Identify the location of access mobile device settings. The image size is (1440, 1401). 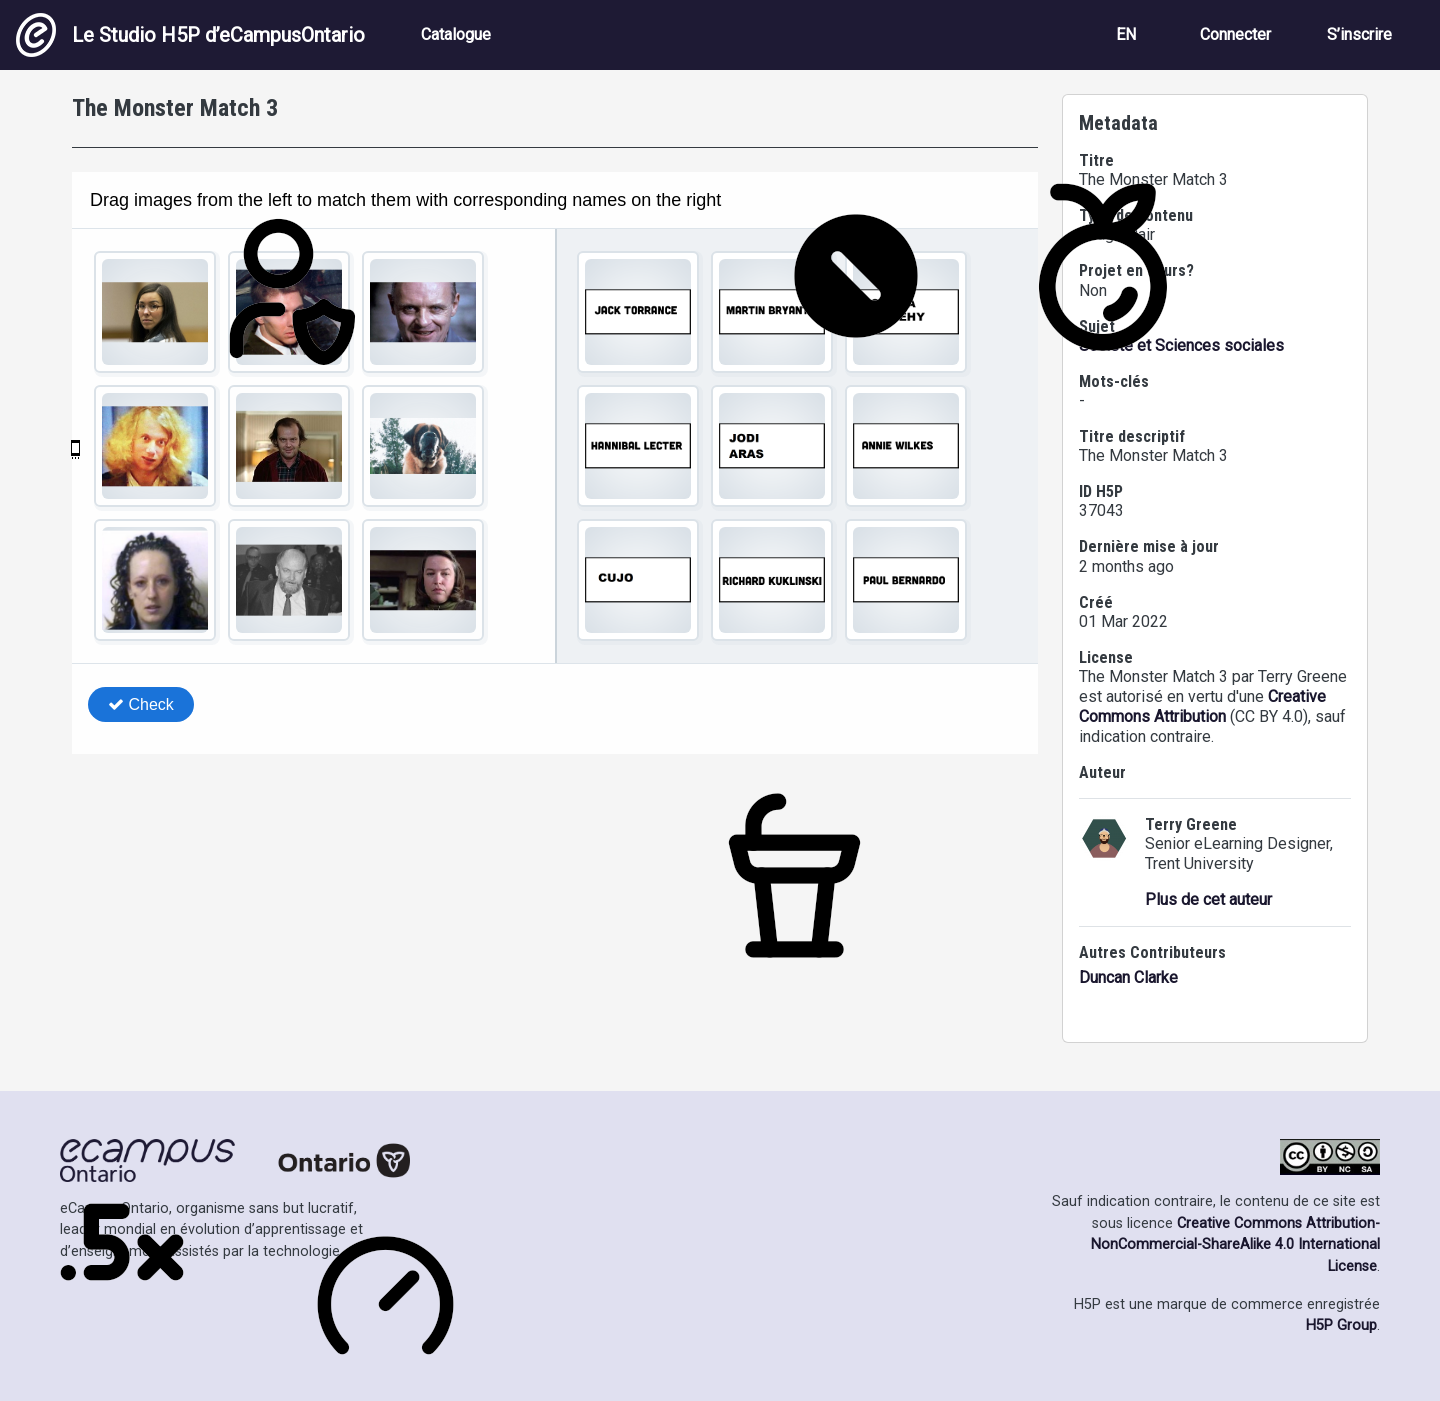
(75, 449).